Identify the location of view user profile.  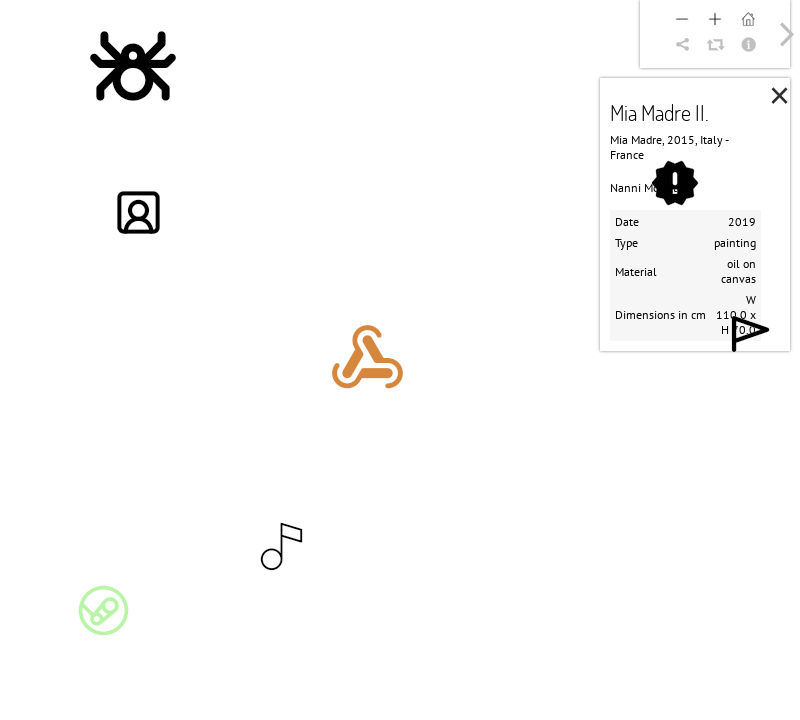
(138, 212).